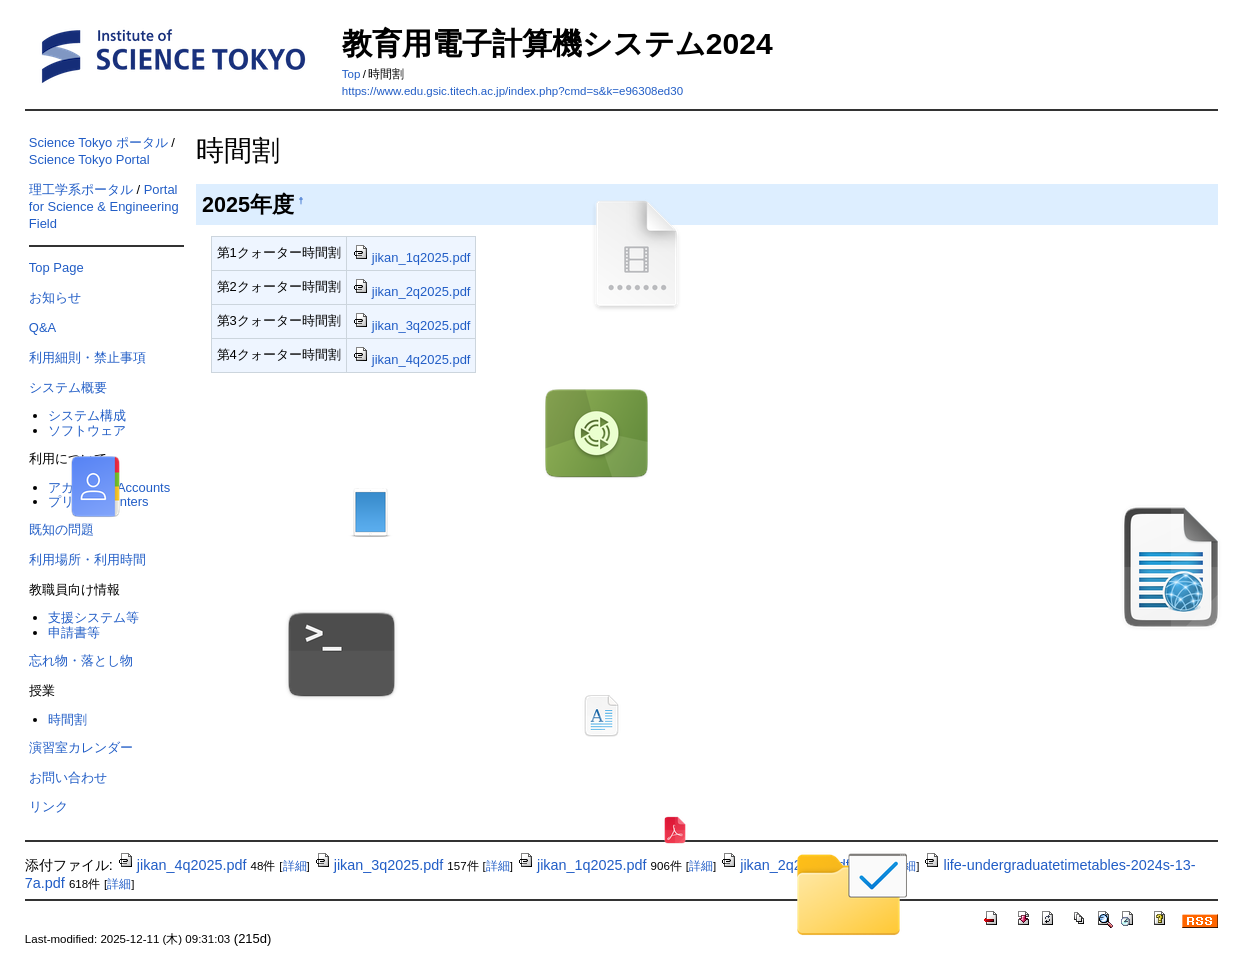 This screenshot has height=963, width=1243. I want to click on iPad device with cellular connectivity, so click(370, 512).